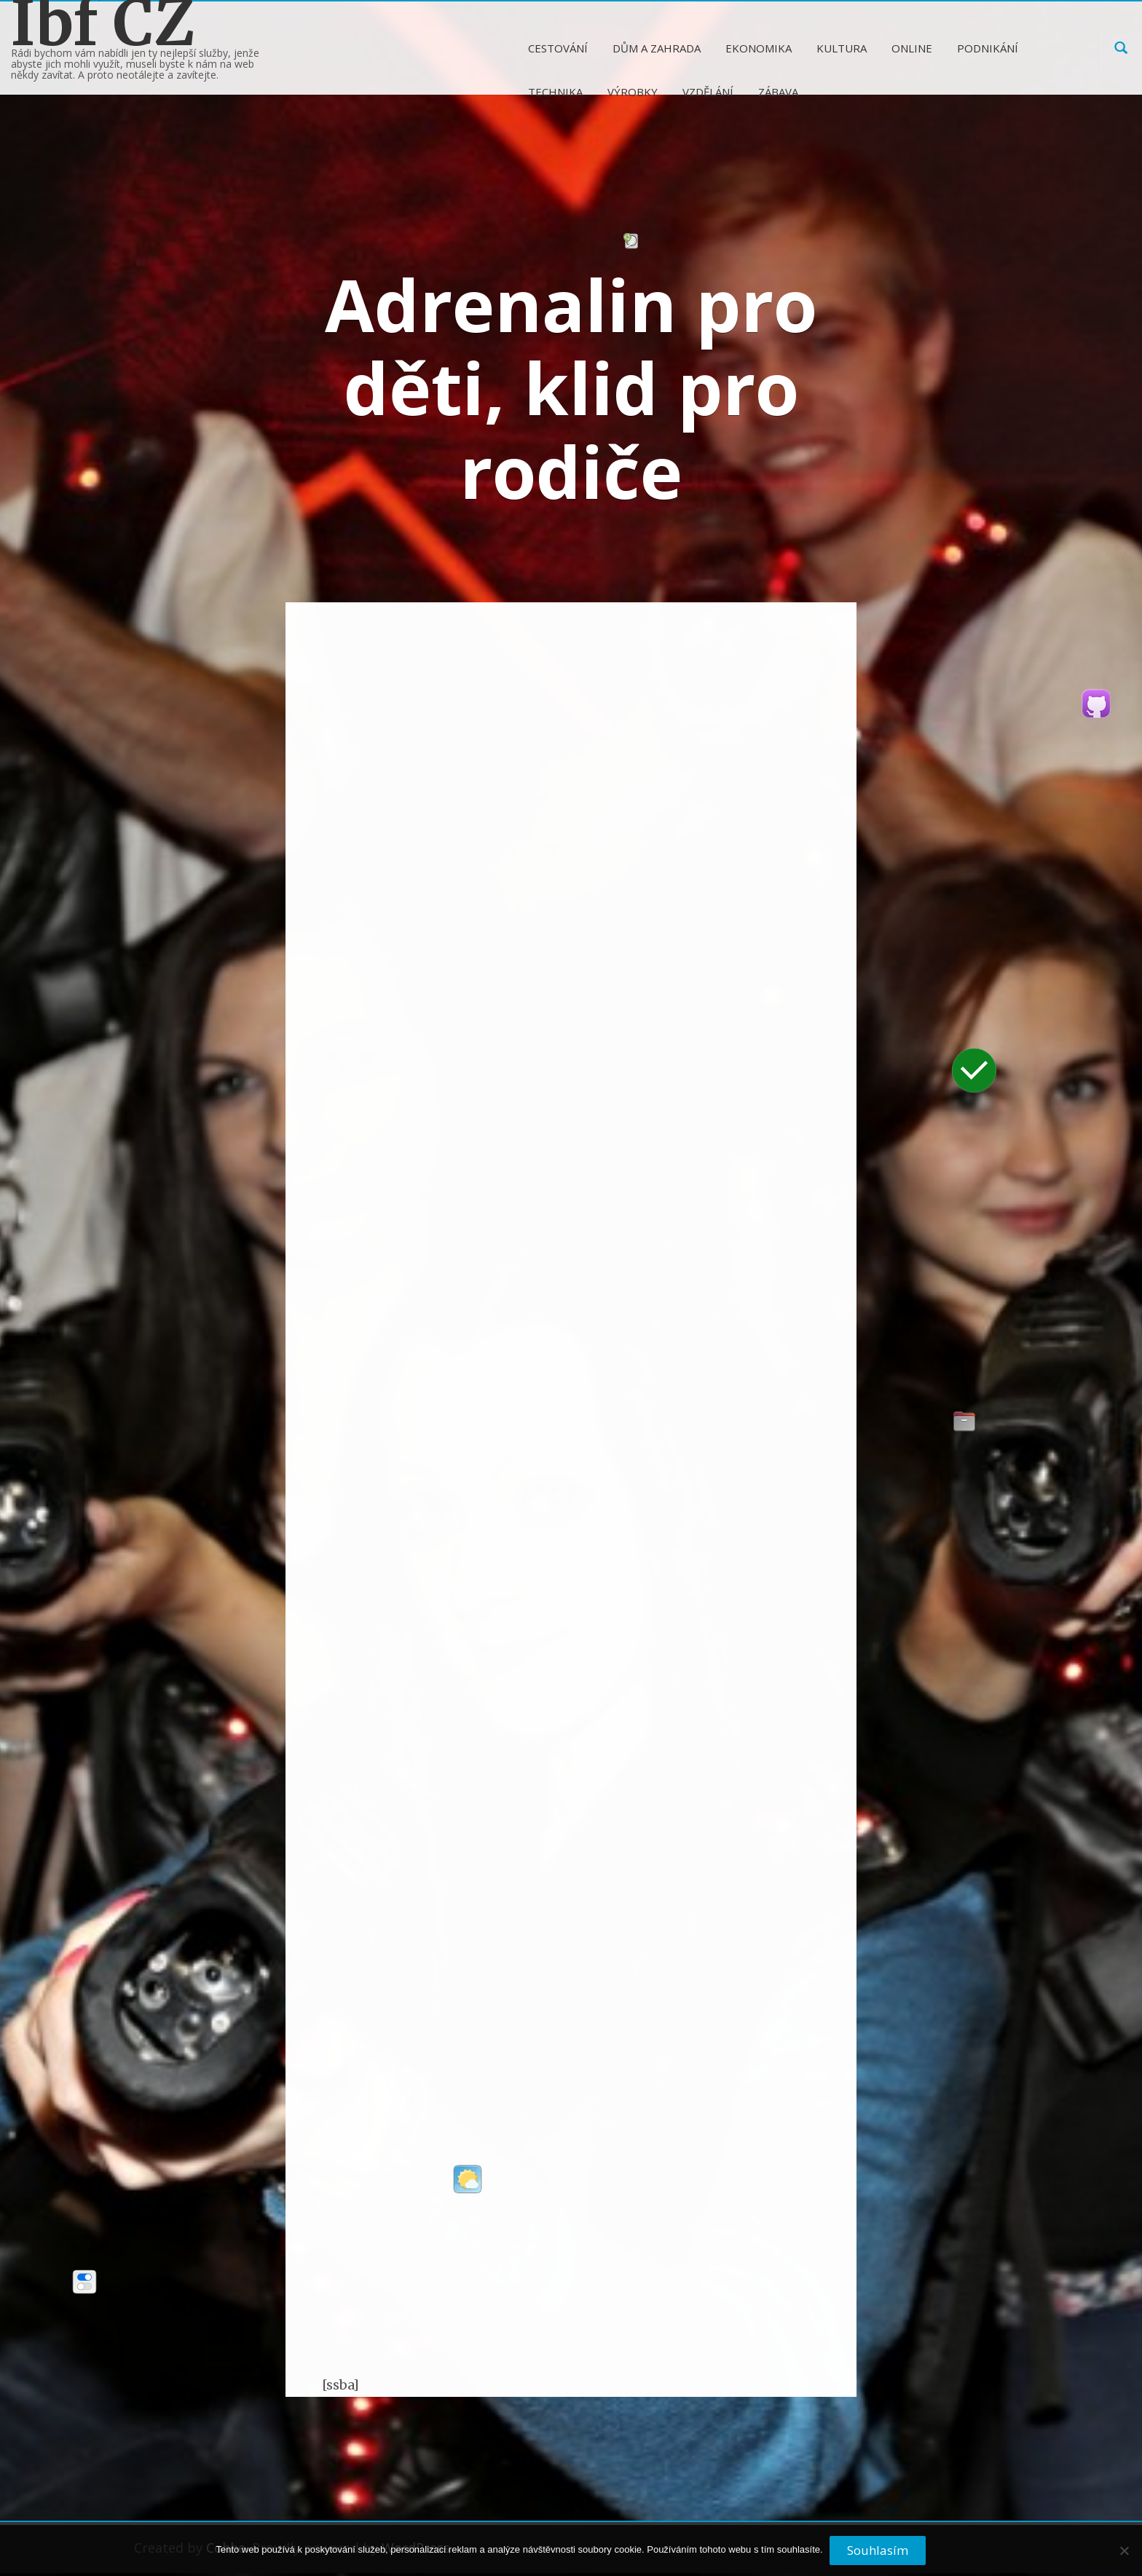  Describe the element at coordinates (468, 2179) in the screenshot. I see `open the weather app` at that location.